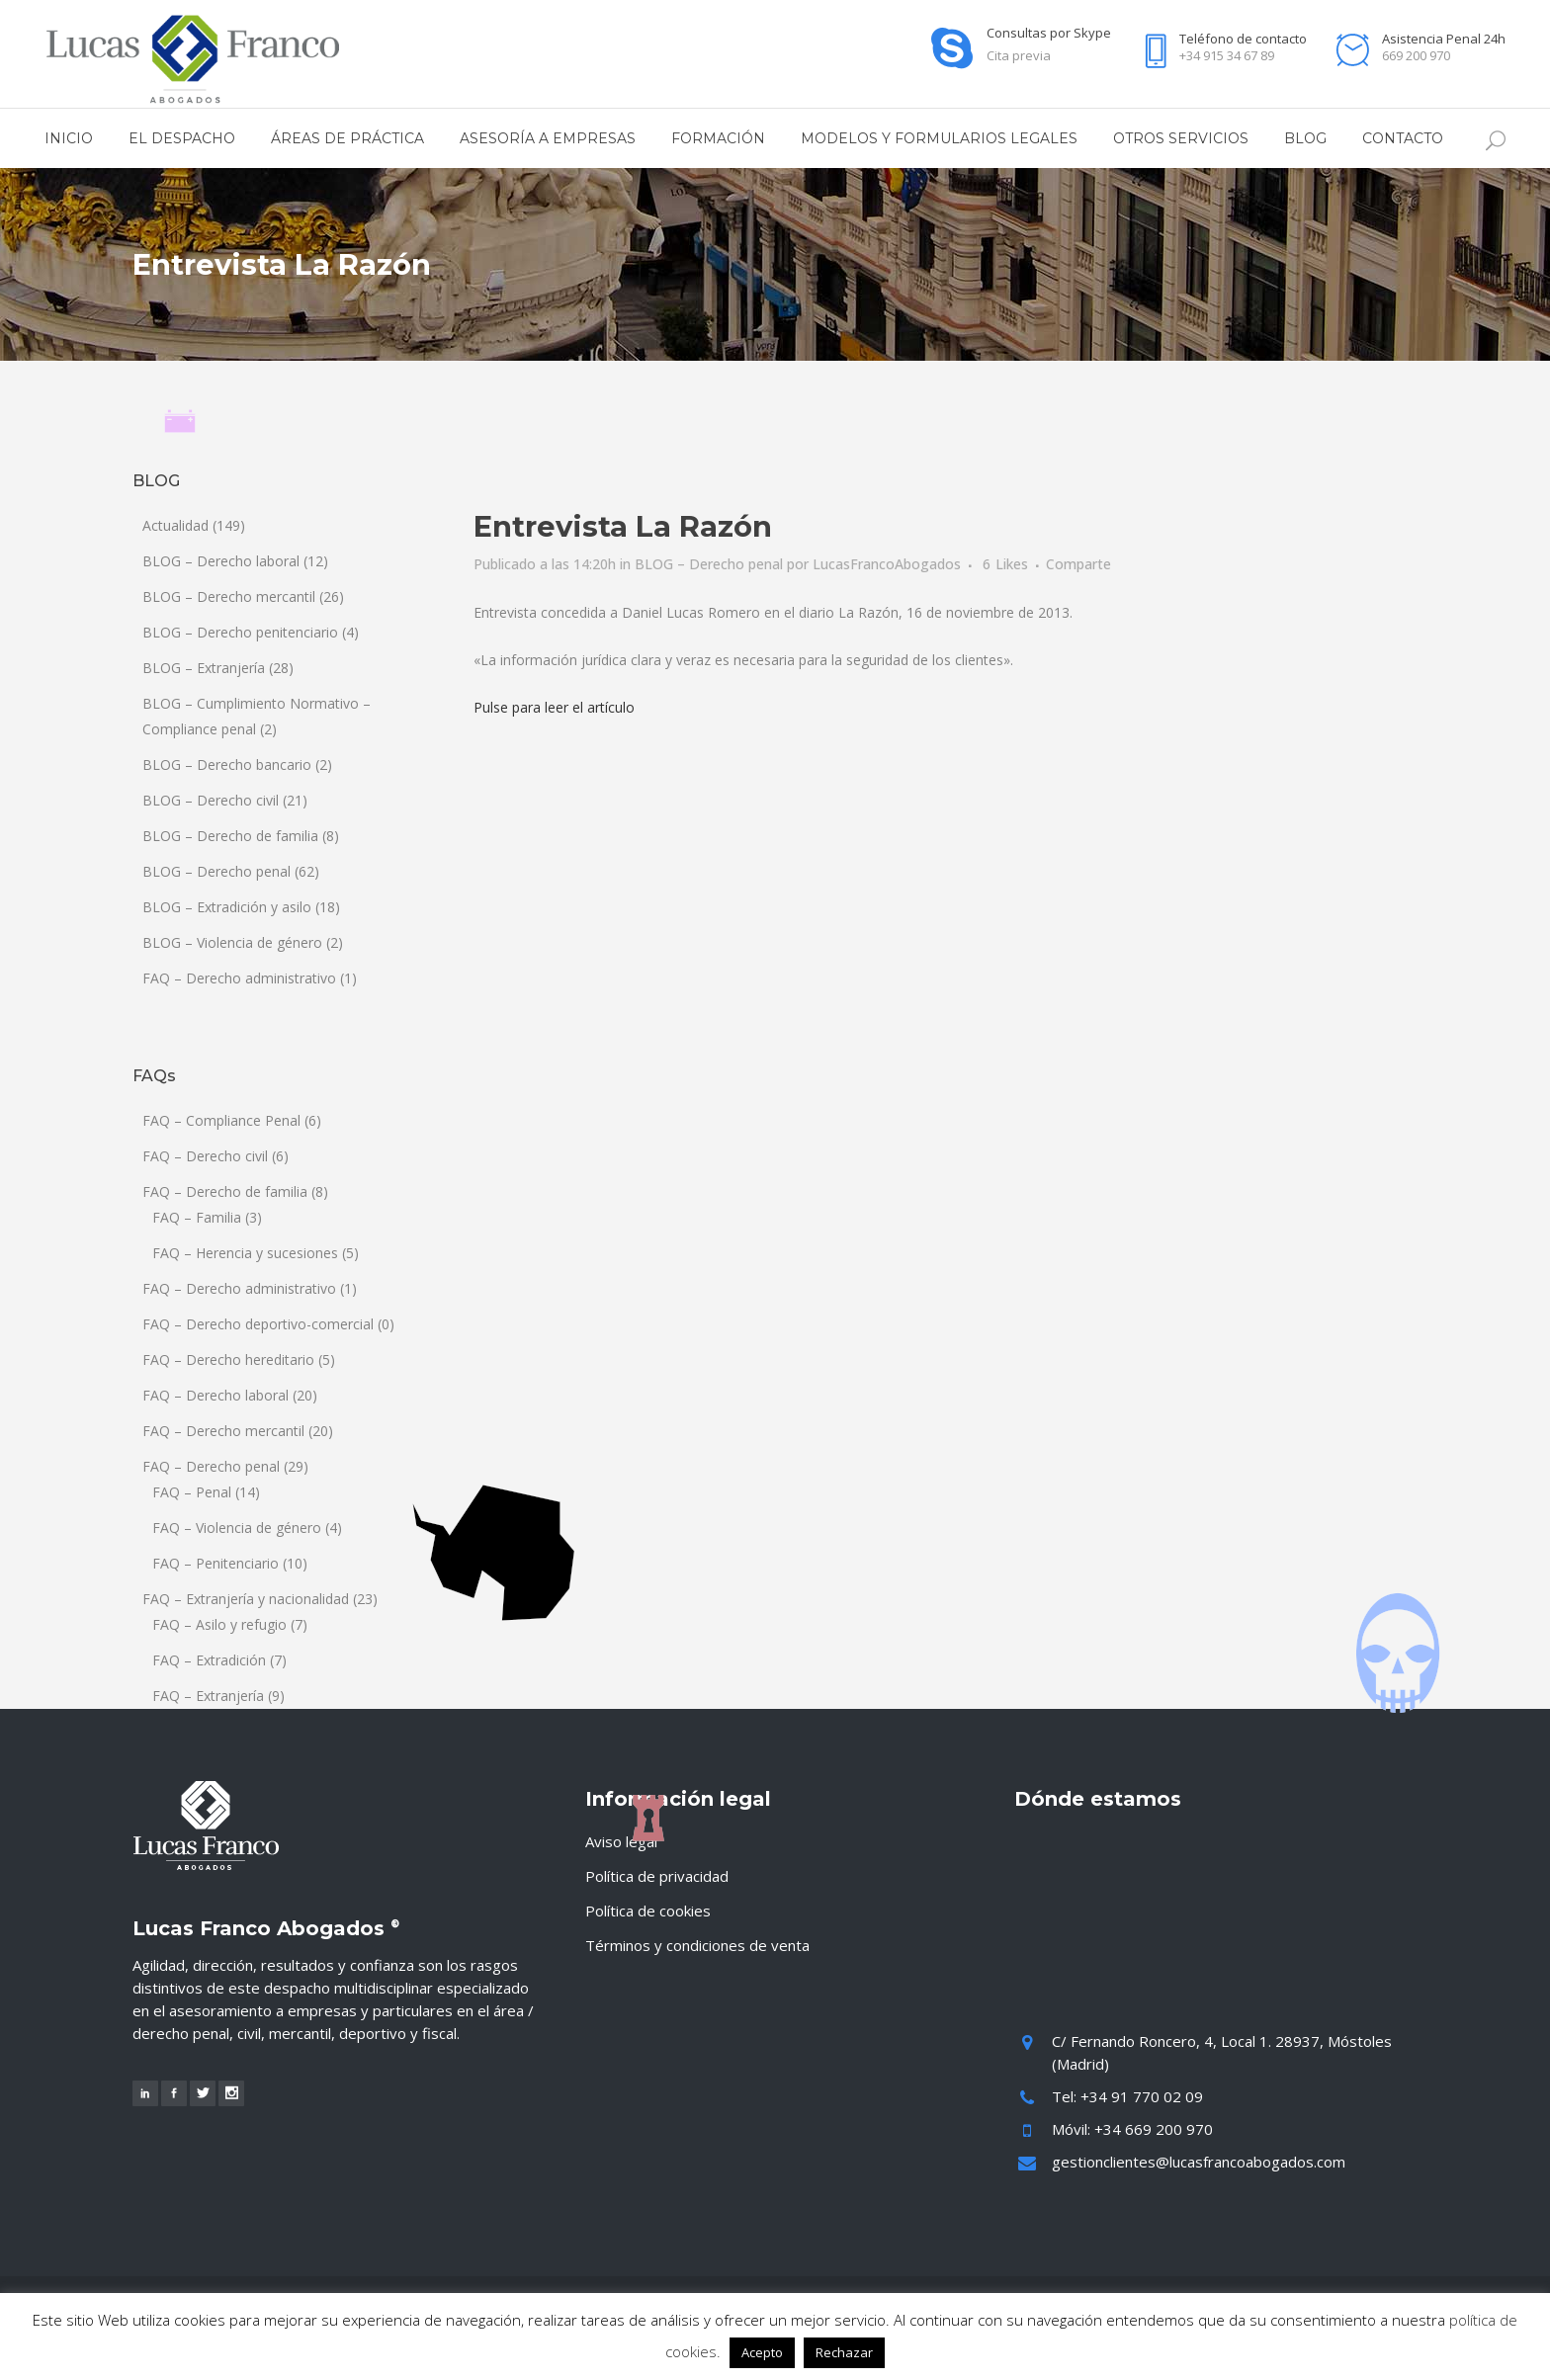 The width and height of the screenshot is (1550, 2380). What do you see at coordinates (1397, 1653) in the screenshot?
I see `select skull mask avatar or character cosmetic` at bounding box center [1397, 1653].